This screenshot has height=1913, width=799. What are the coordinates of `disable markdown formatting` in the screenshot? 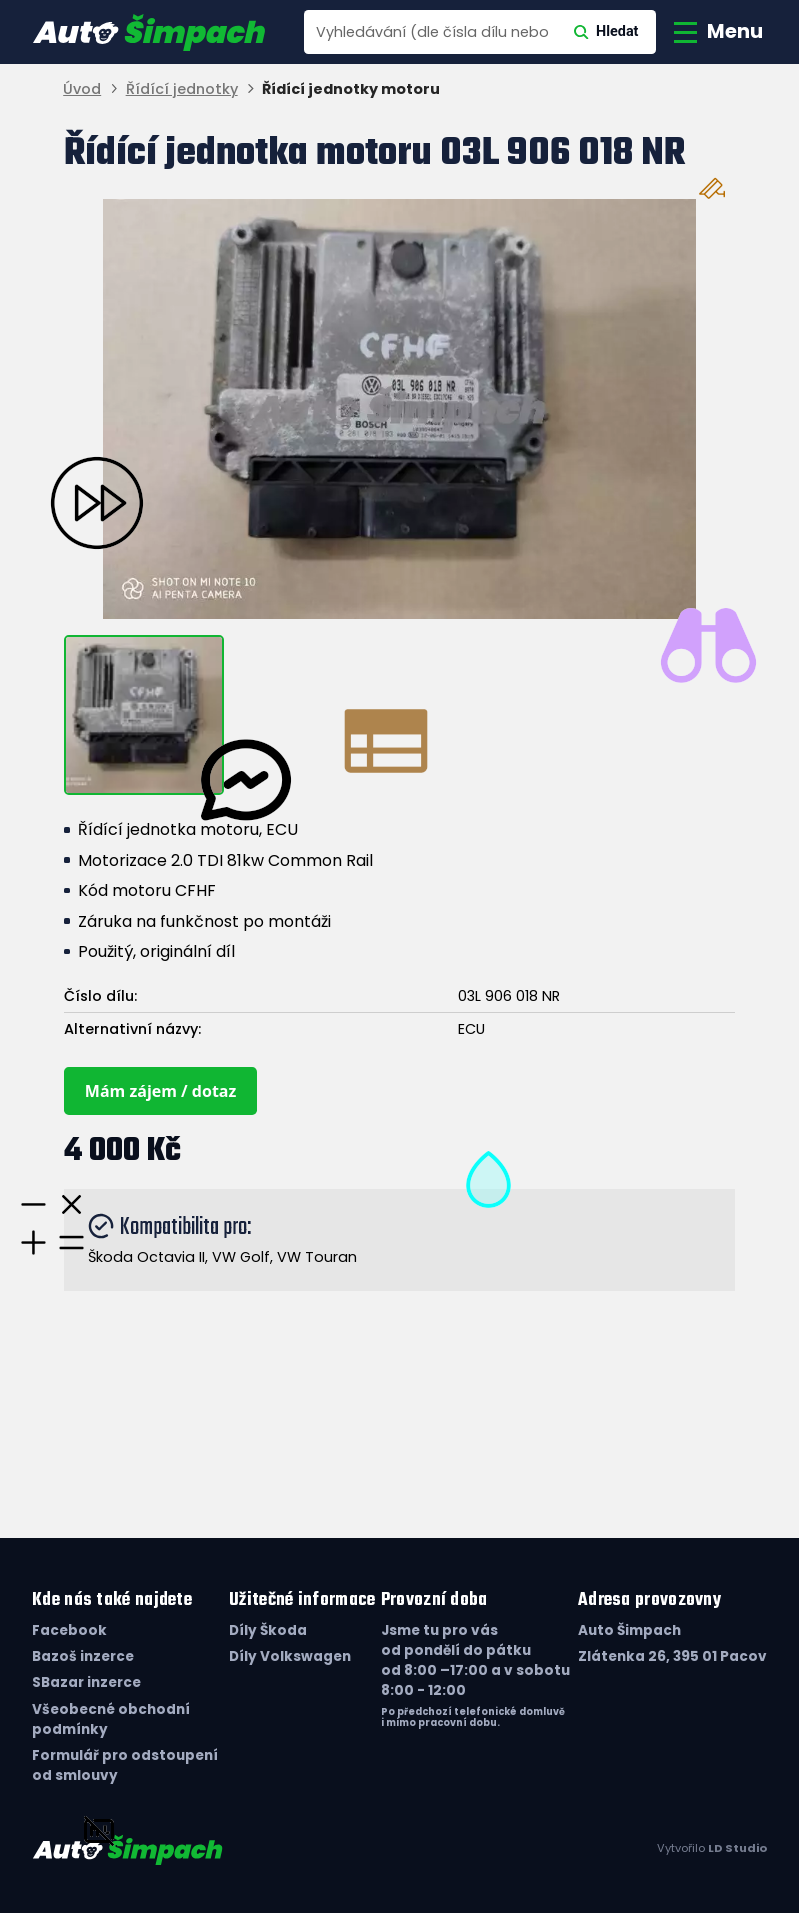 It's located at (99, 1831).